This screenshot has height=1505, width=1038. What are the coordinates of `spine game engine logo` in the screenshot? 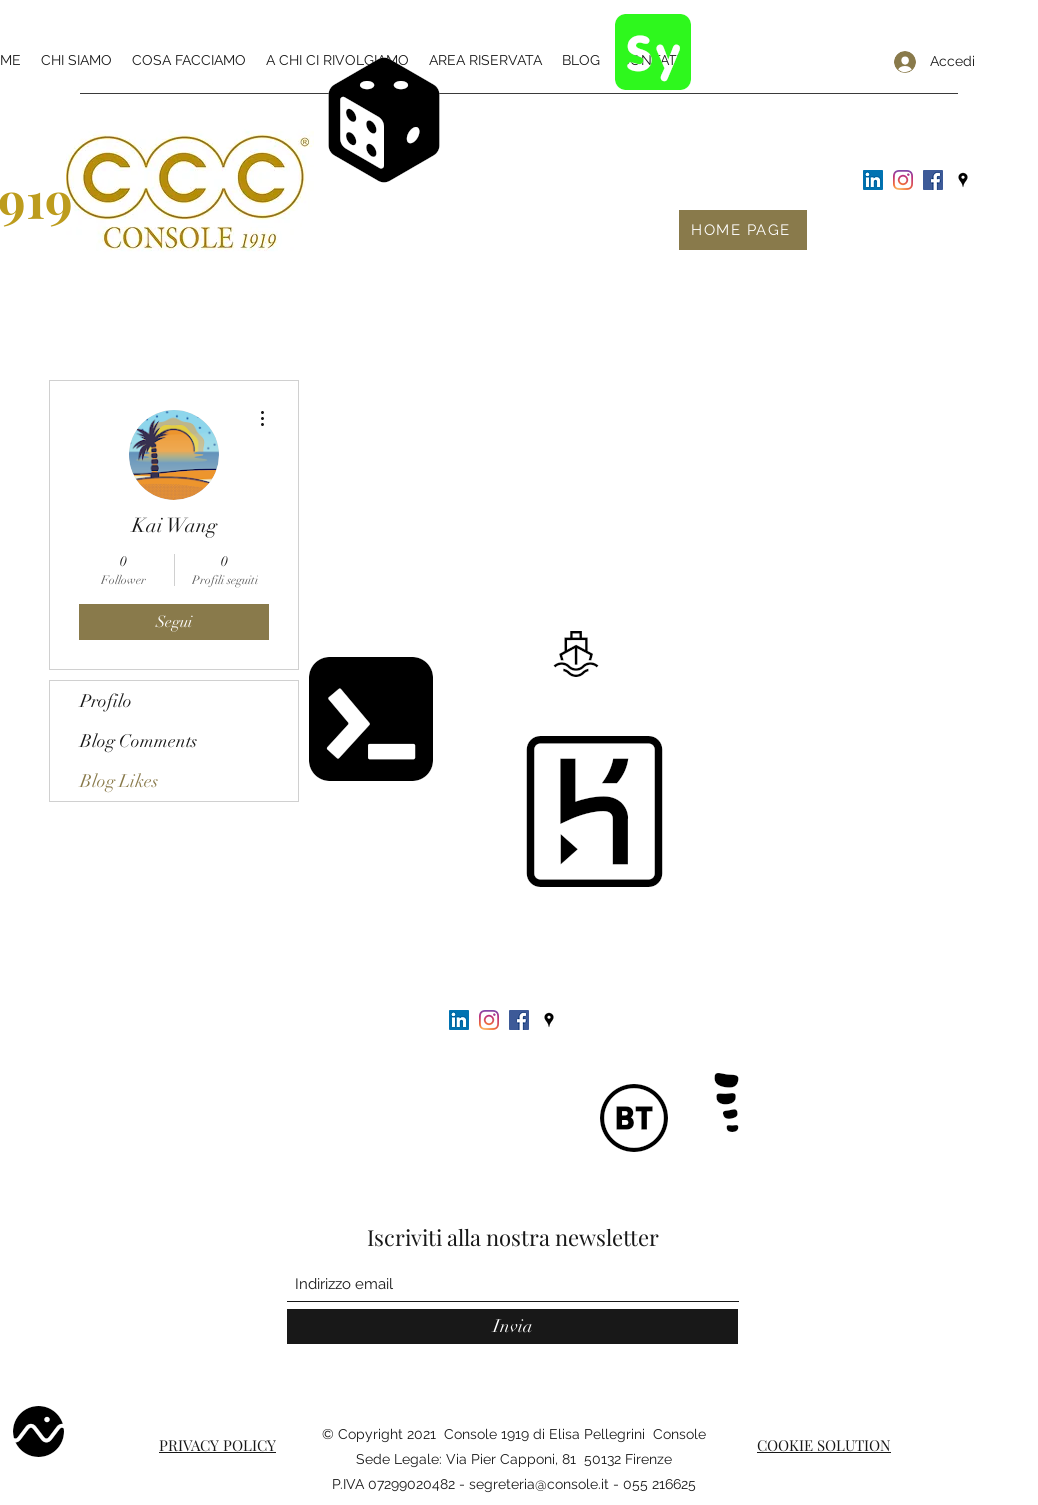 It's located at (726, 1102).